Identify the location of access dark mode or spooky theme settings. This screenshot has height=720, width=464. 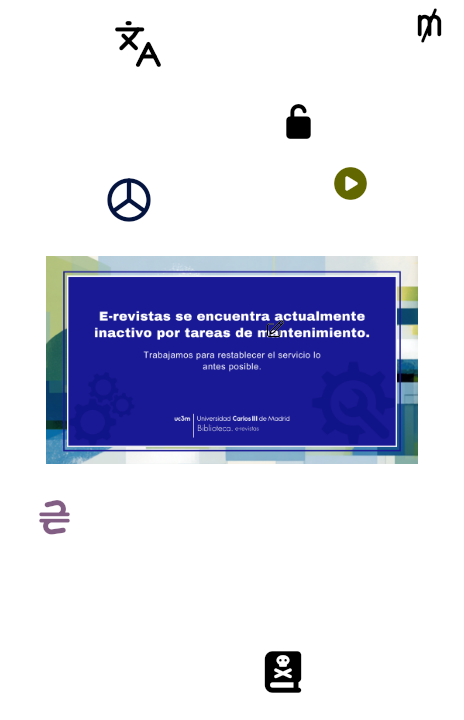
(283, 672).